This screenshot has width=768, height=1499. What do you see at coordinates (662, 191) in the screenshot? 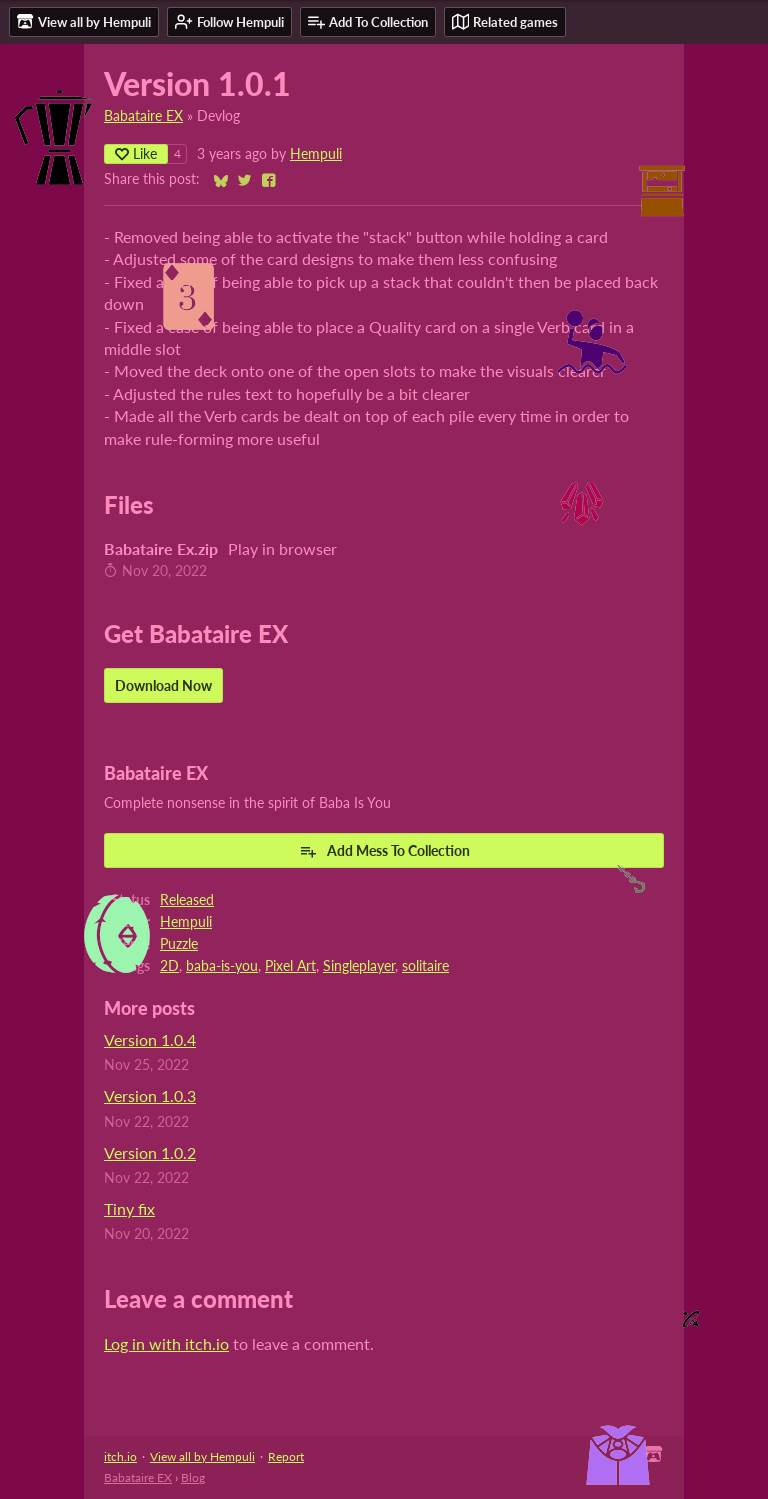
I see `access bunker or shelter location` at bounding box center [662, 191].